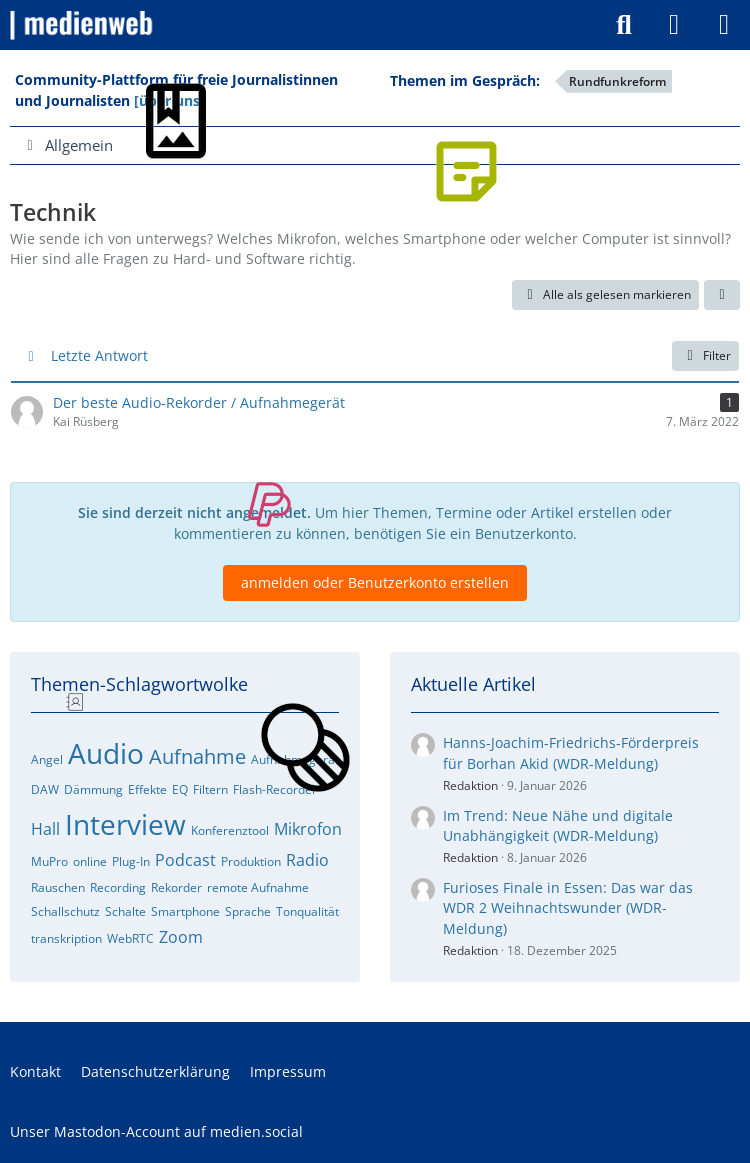  I want to click on pay with PayPal, so click(268, 504).